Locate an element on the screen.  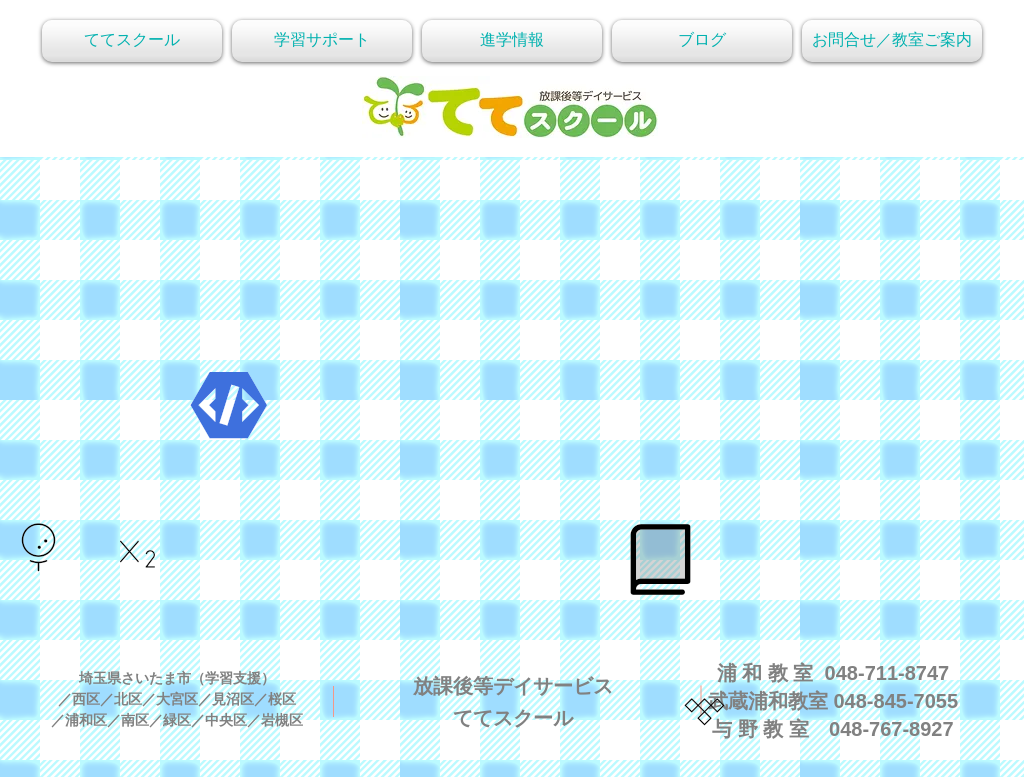
format text as subscript is located at coordinates (135, 553).